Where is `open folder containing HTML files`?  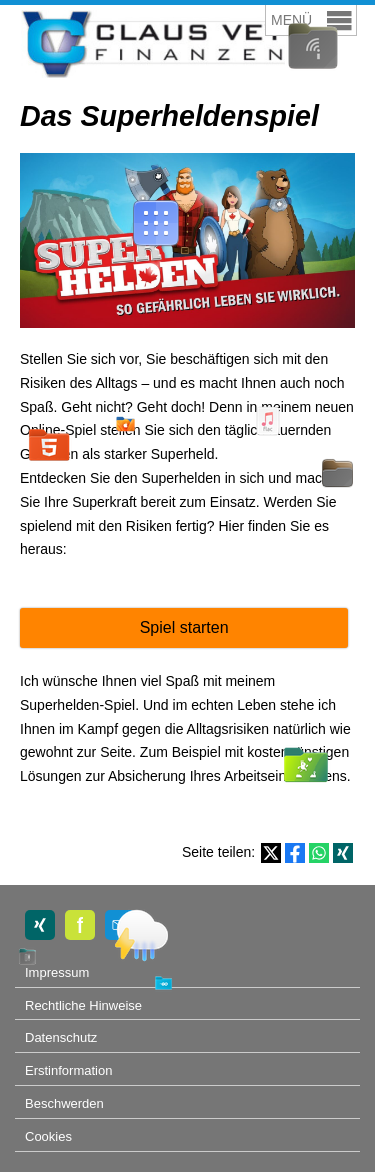 open folder containing HTML files is located at coordinates (49, 446).